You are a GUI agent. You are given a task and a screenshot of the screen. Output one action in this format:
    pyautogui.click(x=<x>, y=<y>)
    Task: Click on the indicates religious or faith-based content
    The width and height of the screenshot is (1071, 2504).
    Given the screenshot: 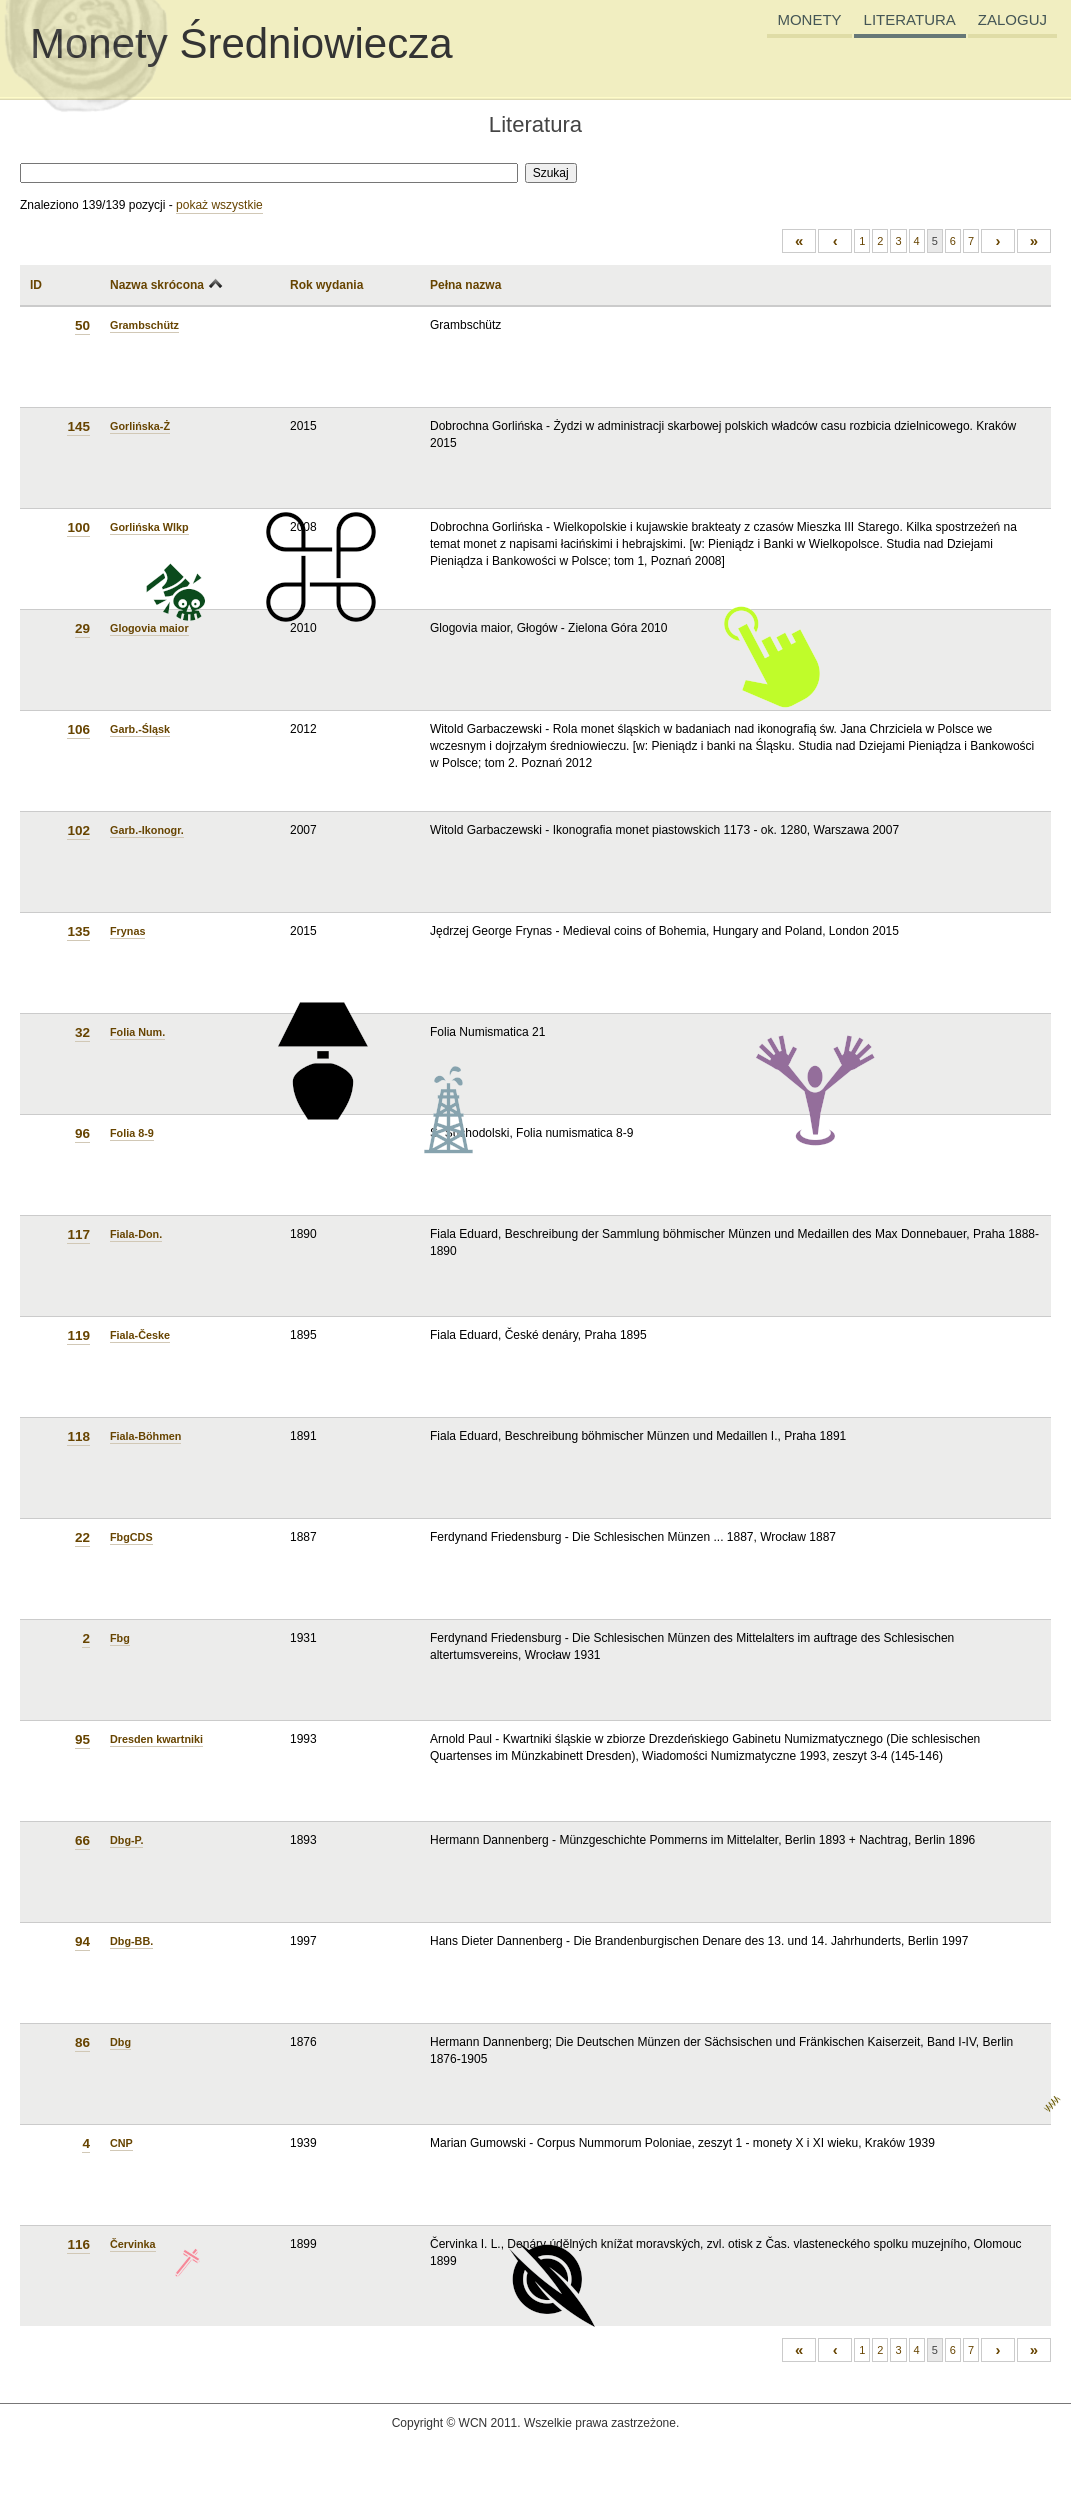 What is the action you would take?
    pyautogui.click(x=188, y=2262)
    